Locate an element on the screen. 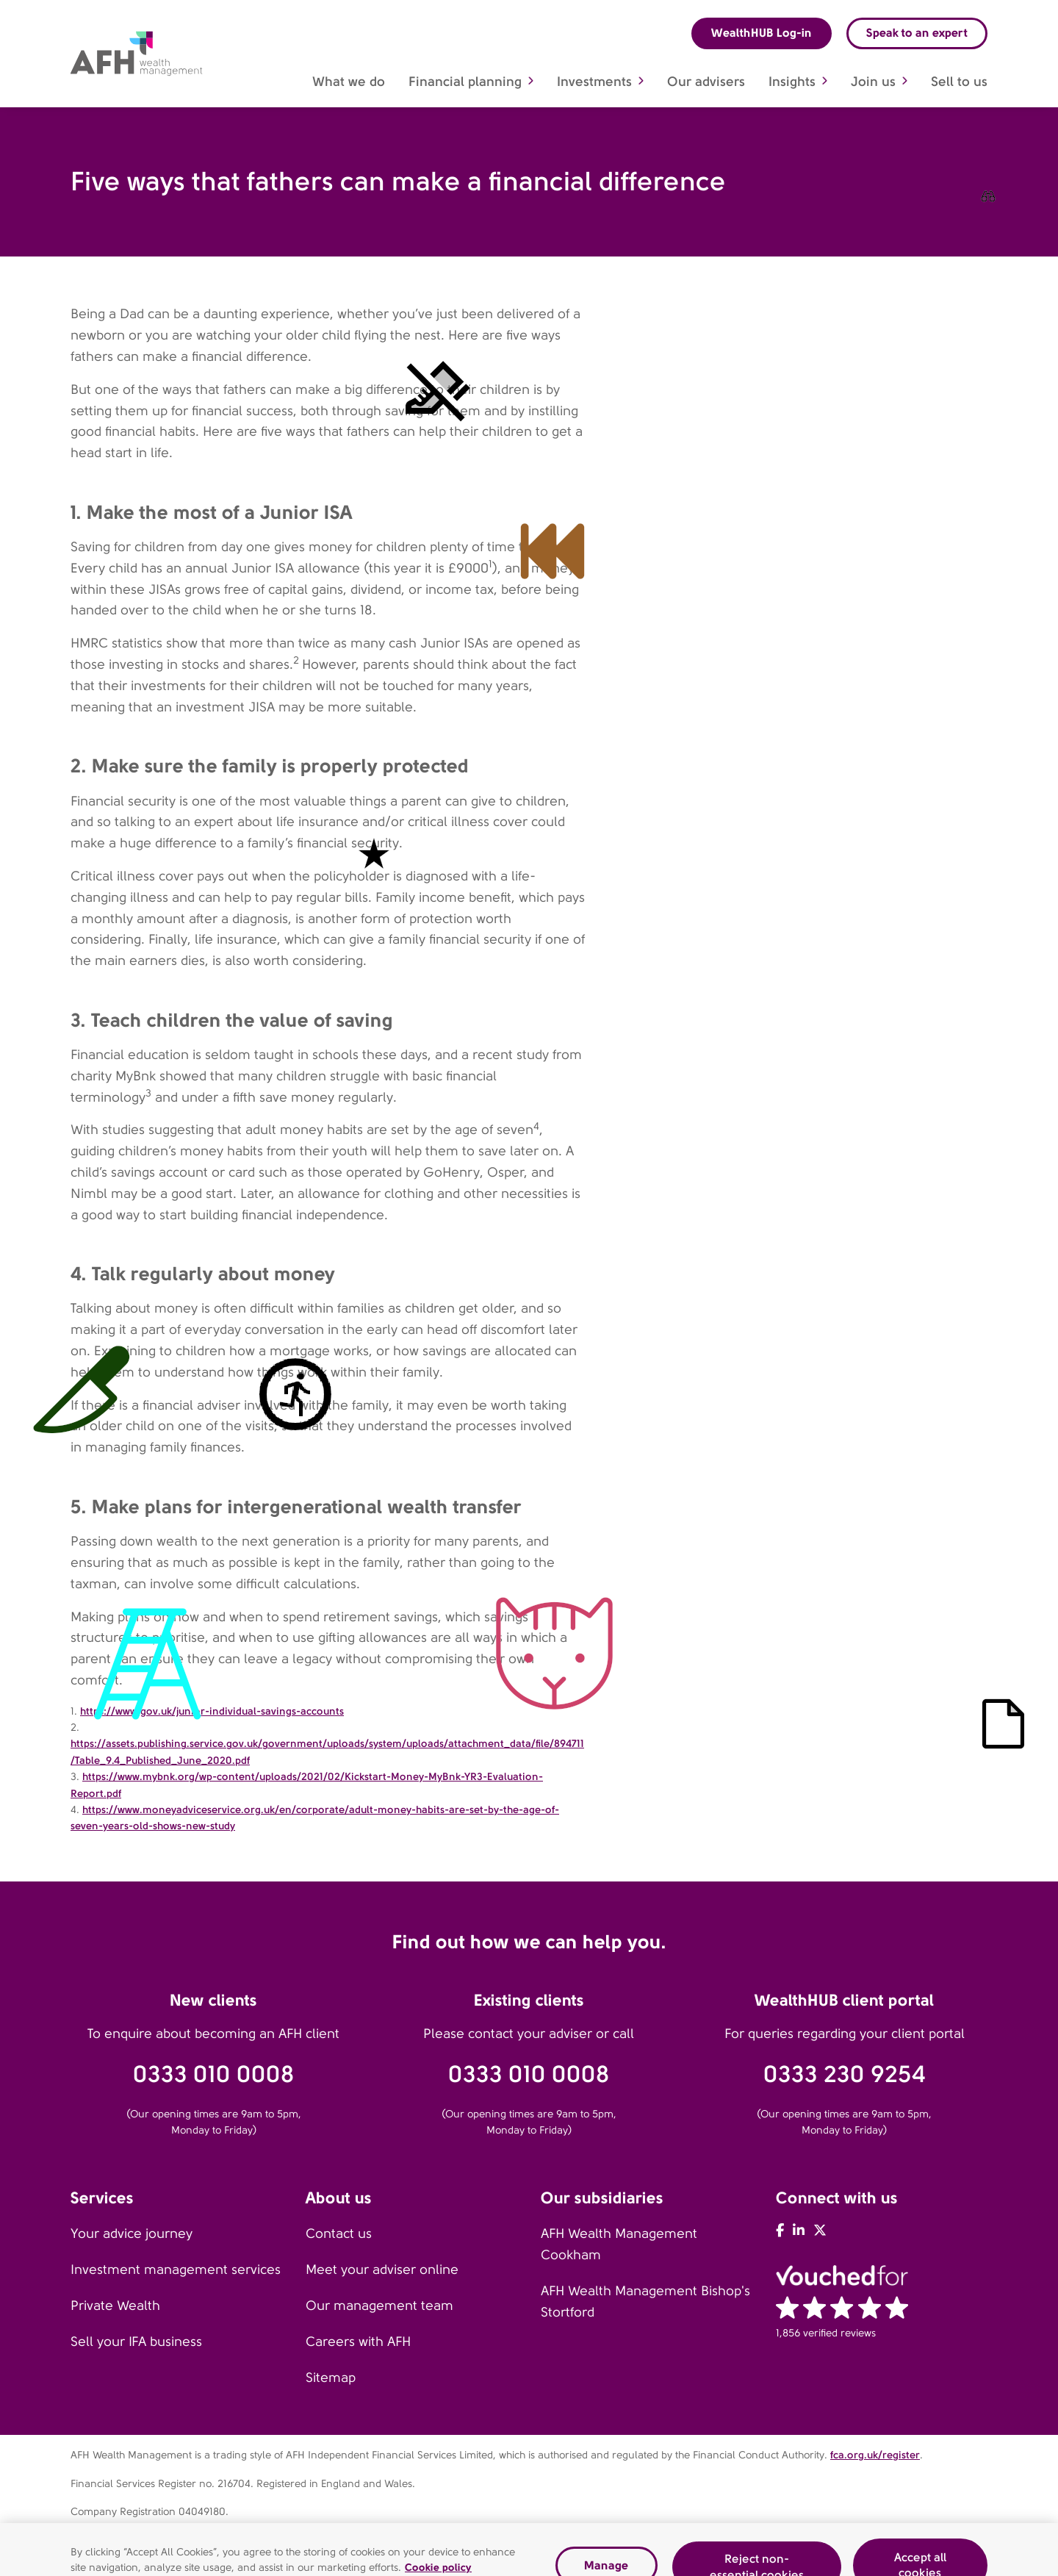  access tools or equipment section is located at coordinates (150, 1664).